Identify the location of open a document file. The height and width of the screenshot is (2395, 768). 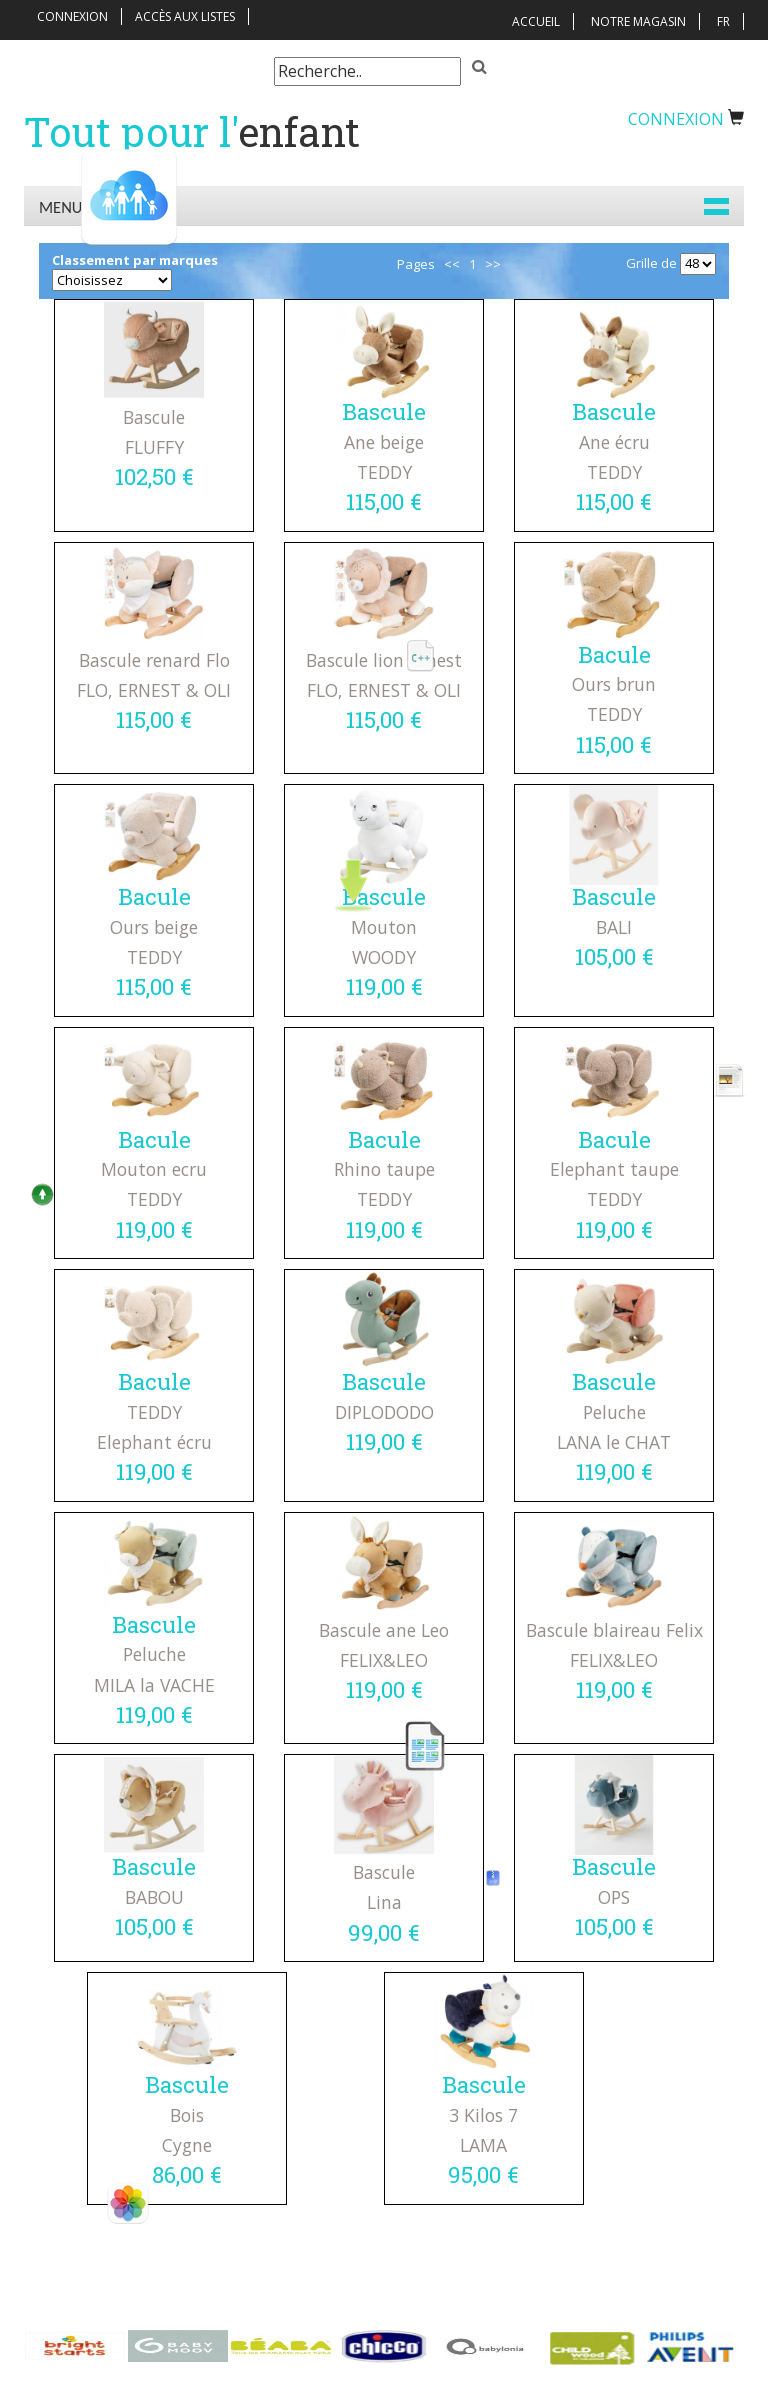
(730, 1080).